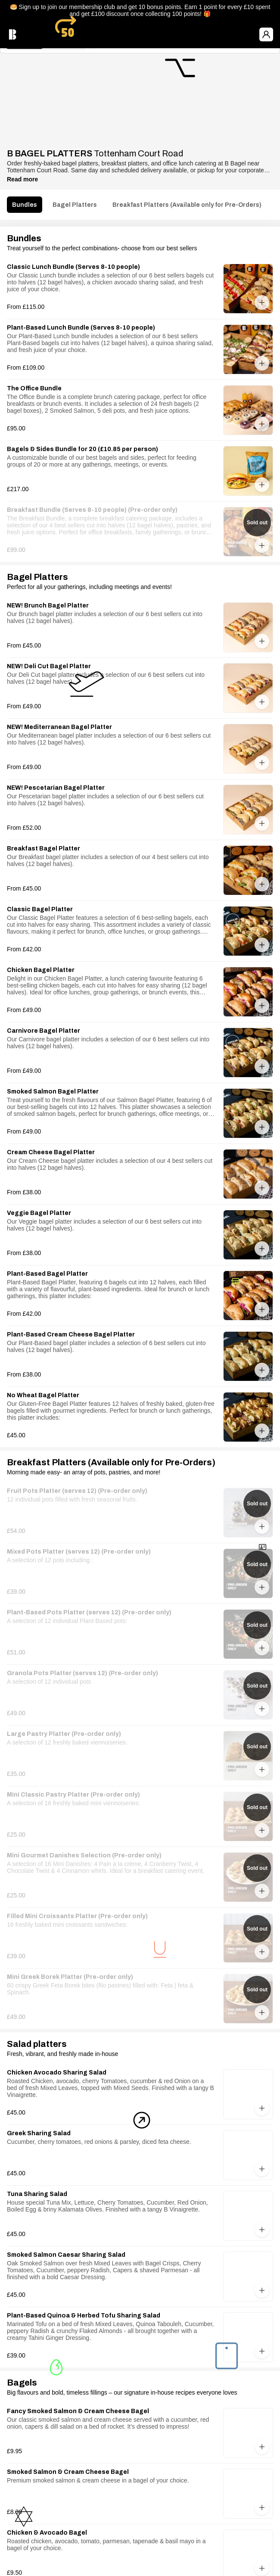 This screenshot has width=280, height=2576. Describe the element at coordinates (142, 2120) in the screenshot. I see `open link in new tab or window` at that location.